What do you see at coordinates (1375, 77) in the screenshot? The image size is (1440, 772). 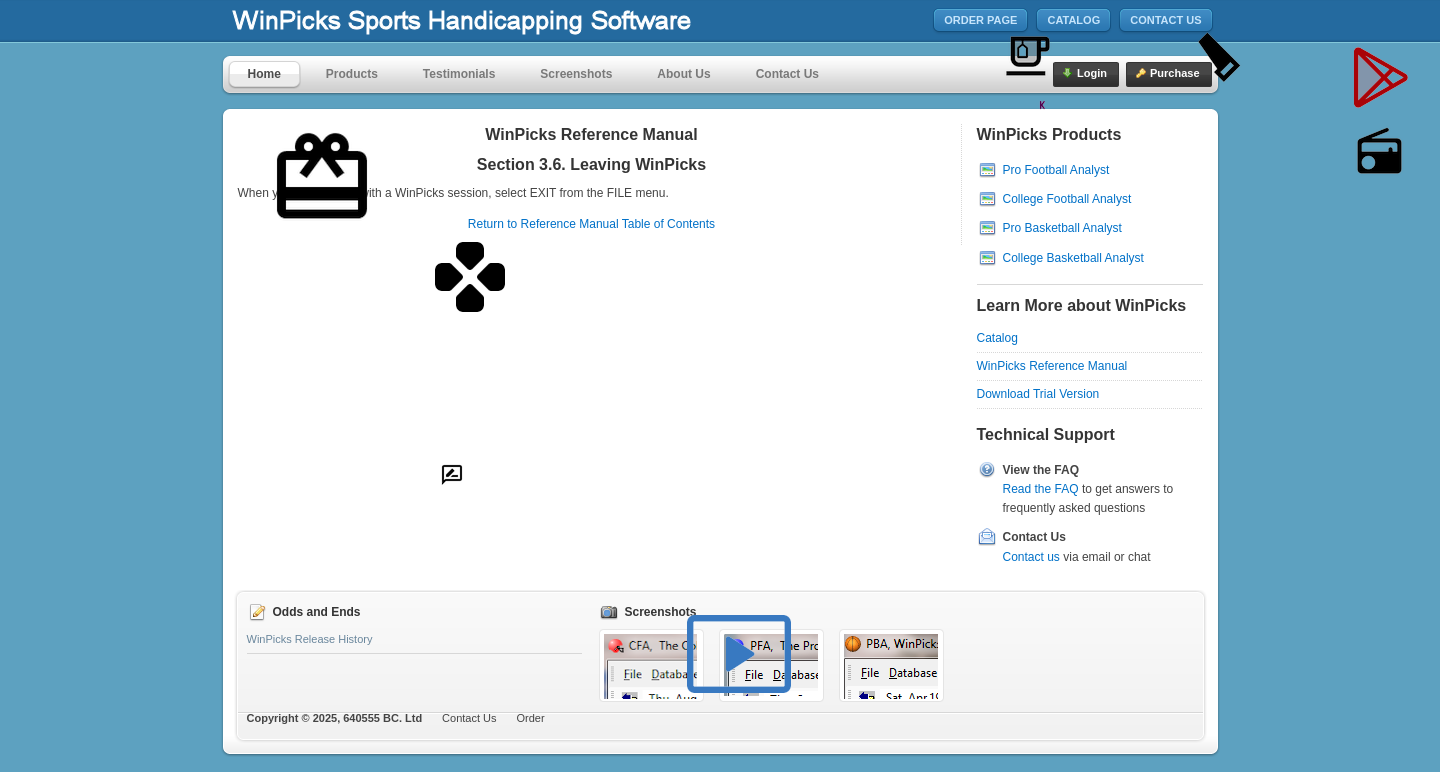 I see `open the google play store` at bounding box center [1375, 77].